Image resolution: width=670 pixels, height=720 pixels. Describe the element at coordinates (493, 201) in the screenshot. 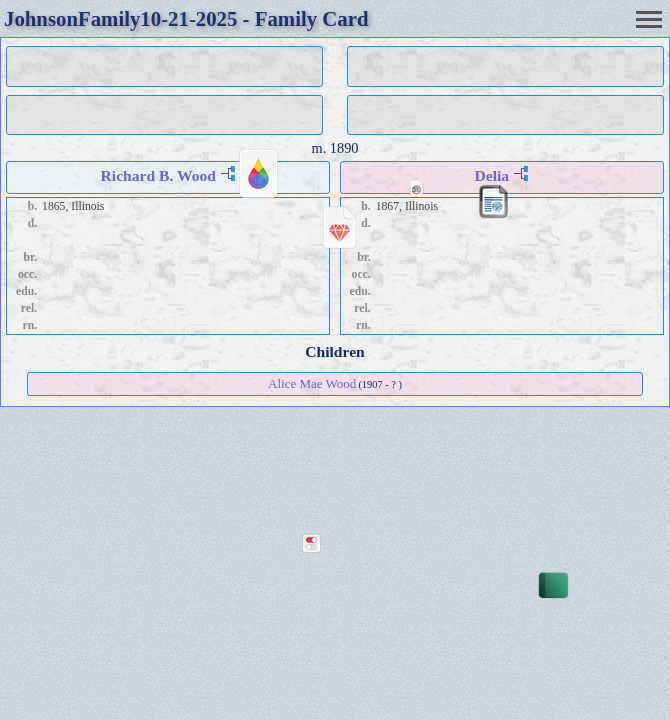

I see `open a web template document file` at that location.